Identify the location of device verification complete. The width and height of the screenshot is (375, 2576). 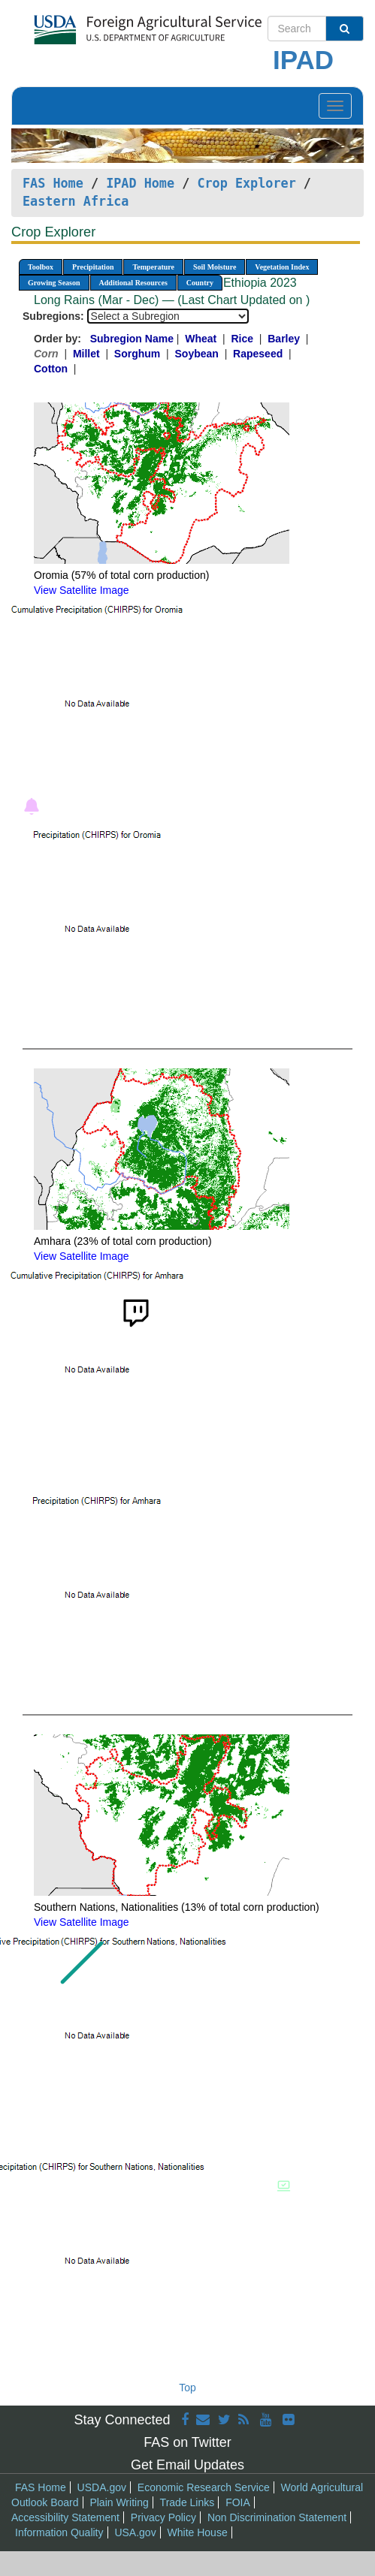
(283, 2186).